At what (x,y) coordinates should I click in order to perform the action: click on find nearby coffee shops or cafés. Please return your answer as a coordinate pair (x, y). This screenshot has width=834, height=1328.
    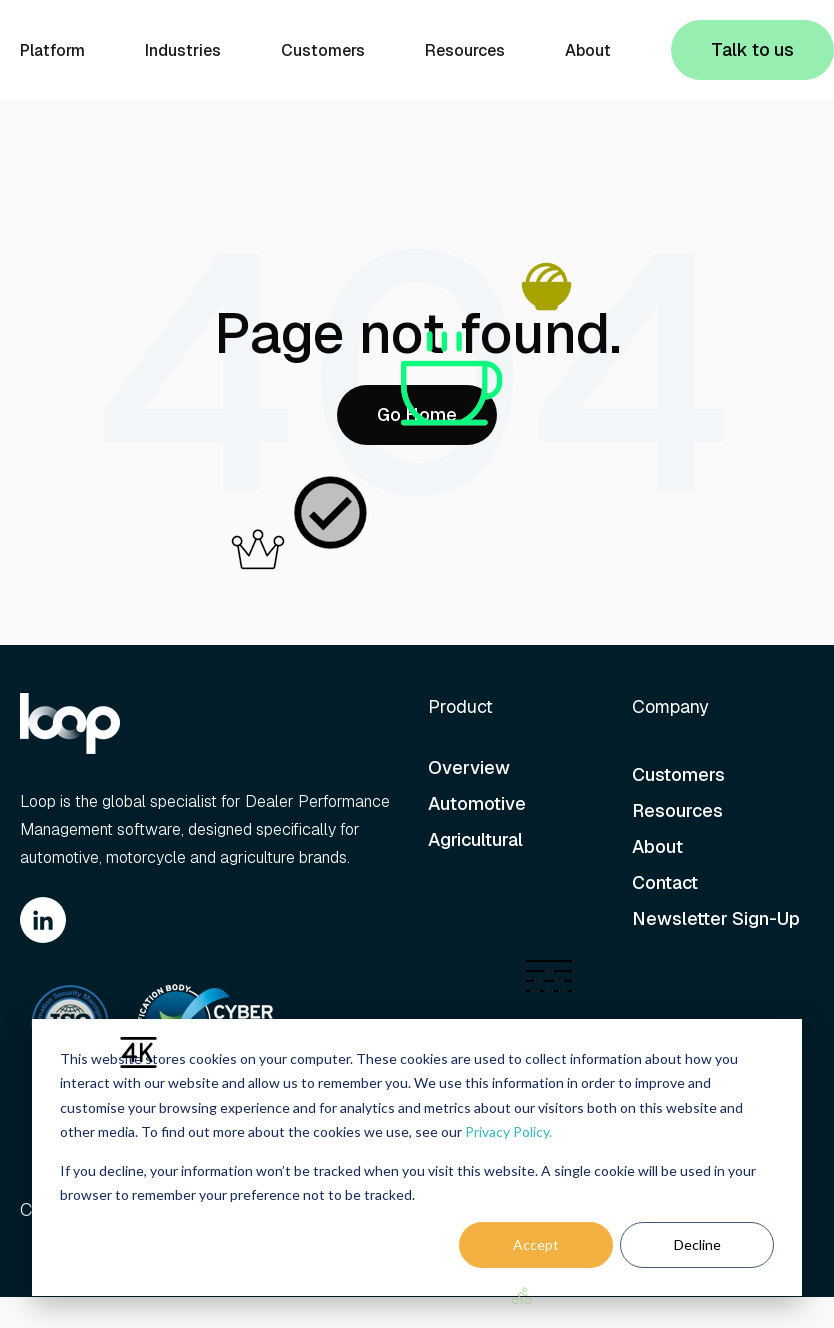
    Looking at the image, I should click on (448, 382).